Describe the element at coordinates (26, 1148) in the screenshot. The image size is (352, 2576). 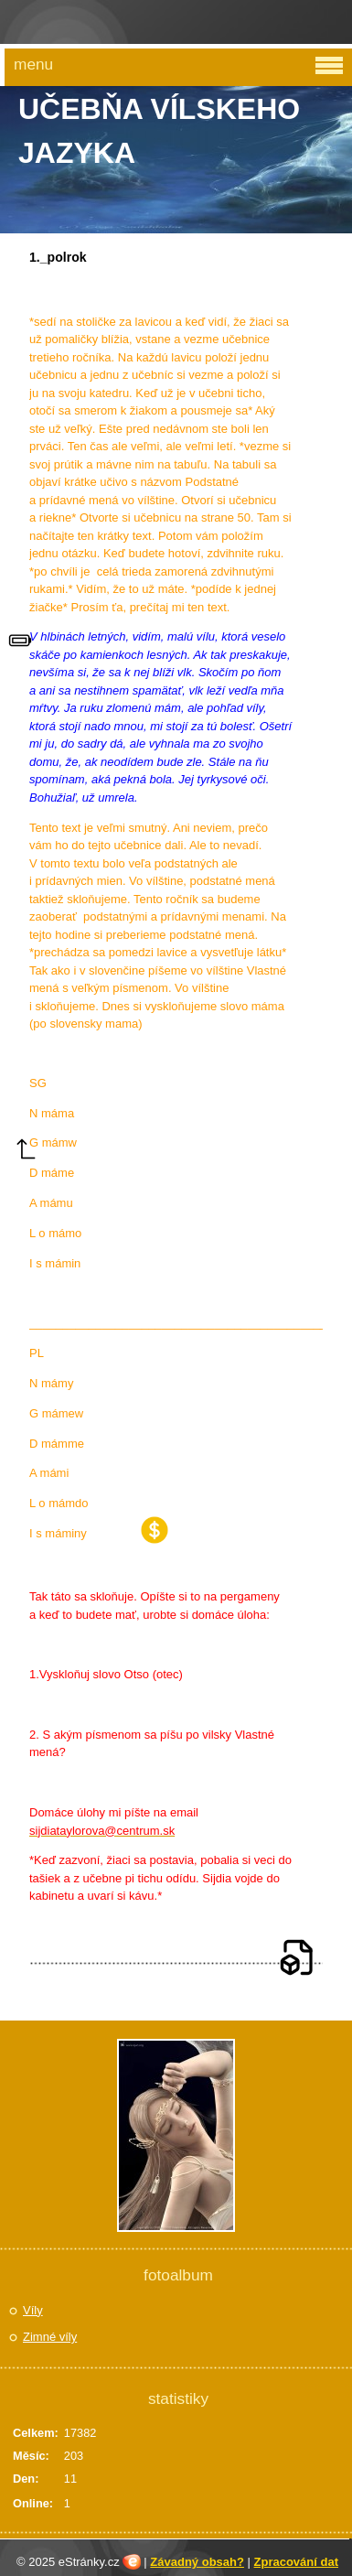
I see `go back and up to previous level` at that location.